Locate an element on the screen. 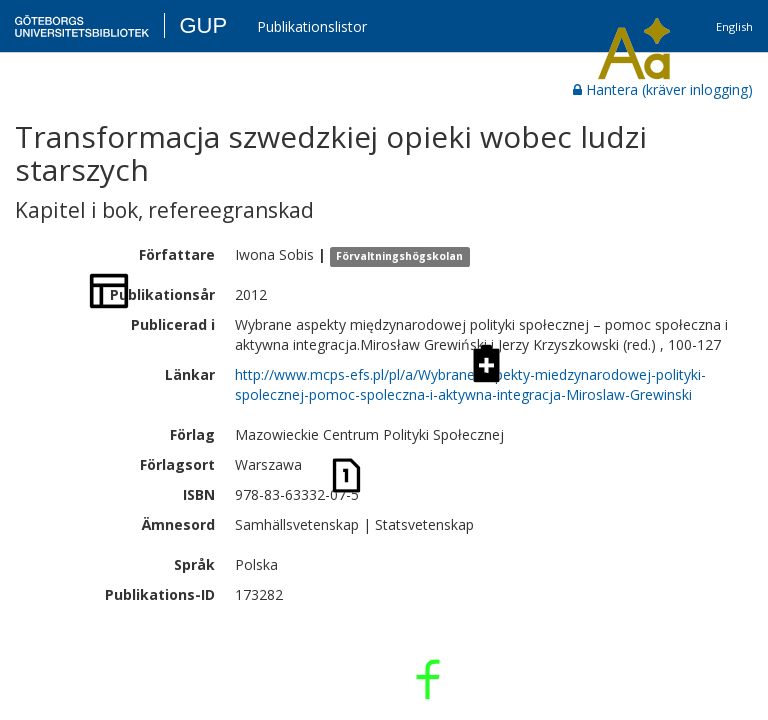 The height and width of the screenshot is (720, 768). enable battery saver mode is located at coordinates (486, 363).